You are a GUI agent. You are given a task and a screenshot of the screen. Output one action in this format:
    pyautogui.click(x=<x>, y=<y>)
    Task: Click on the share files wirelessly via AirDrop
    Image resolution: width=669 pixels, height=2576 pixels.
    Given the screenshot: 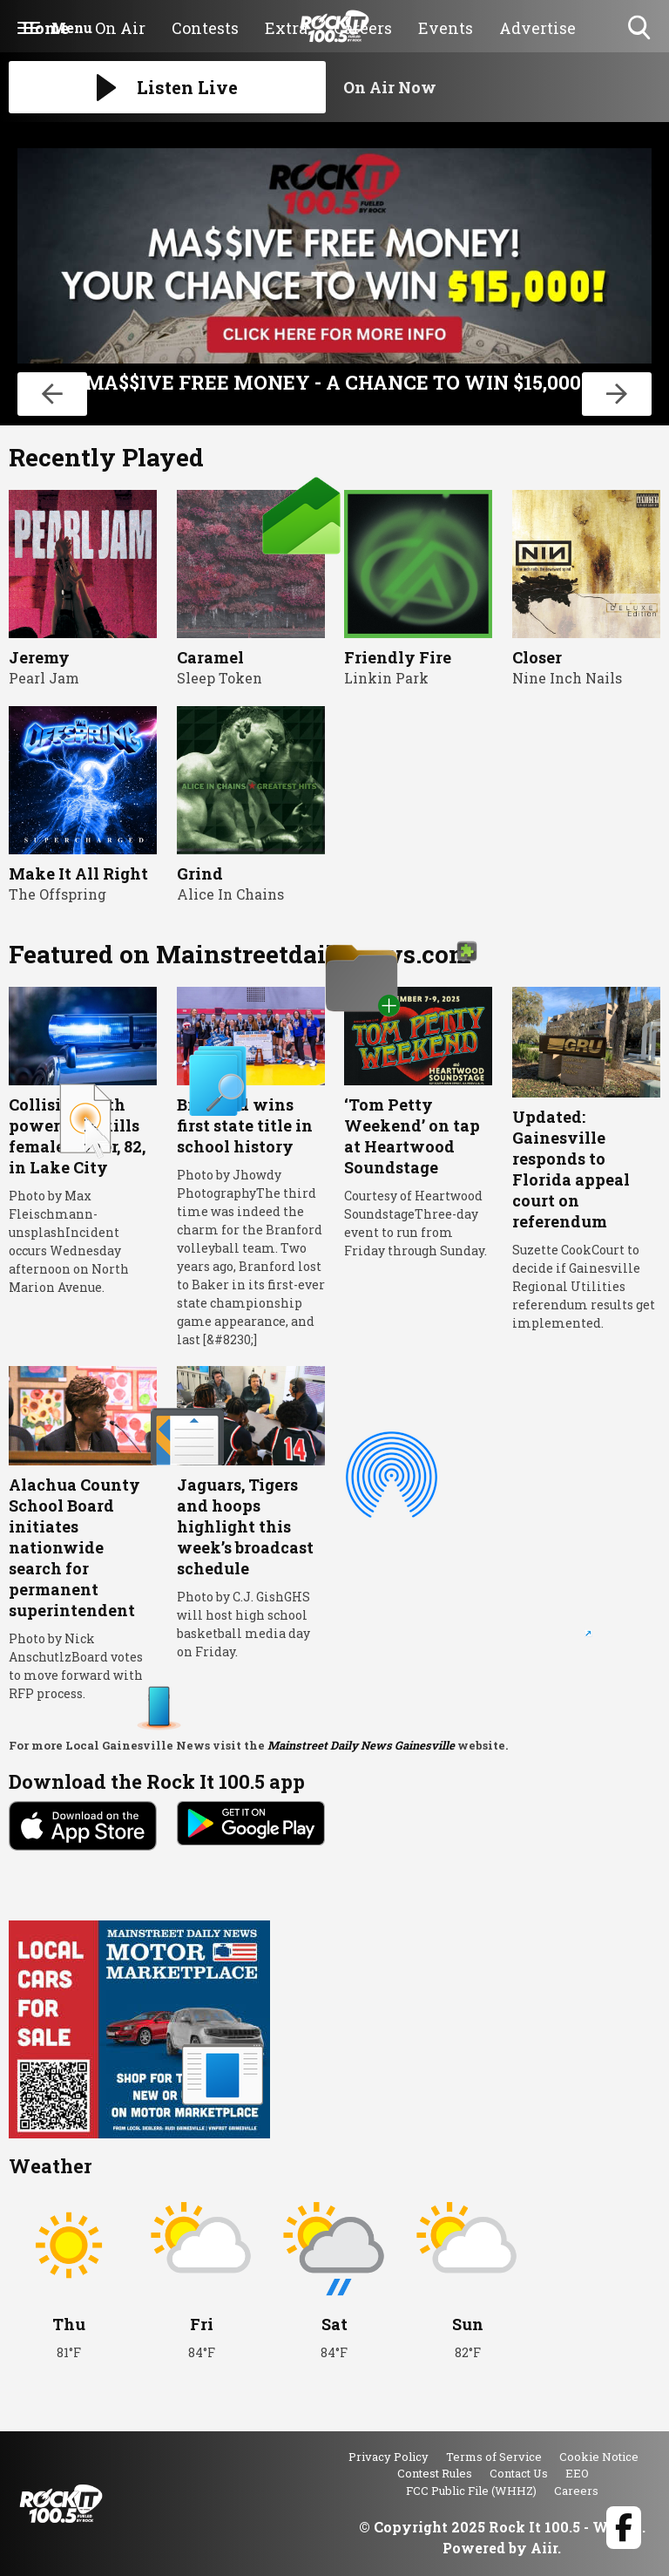 What is the action you would take?
    pyautogui.click(x=391, y=1477)
    